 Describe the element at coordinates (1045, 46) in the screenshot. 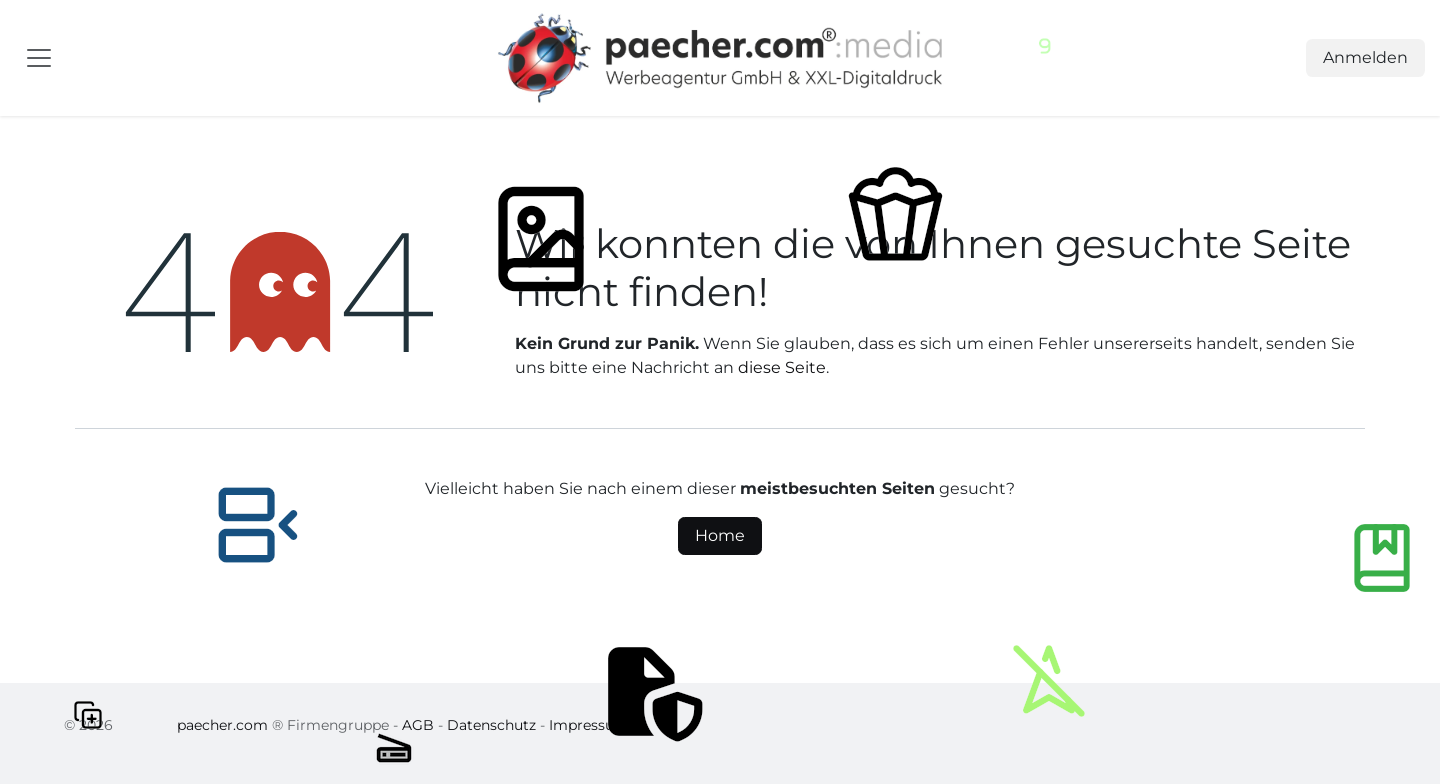

I see `indicates the number nine in a count or quantity` at that location.